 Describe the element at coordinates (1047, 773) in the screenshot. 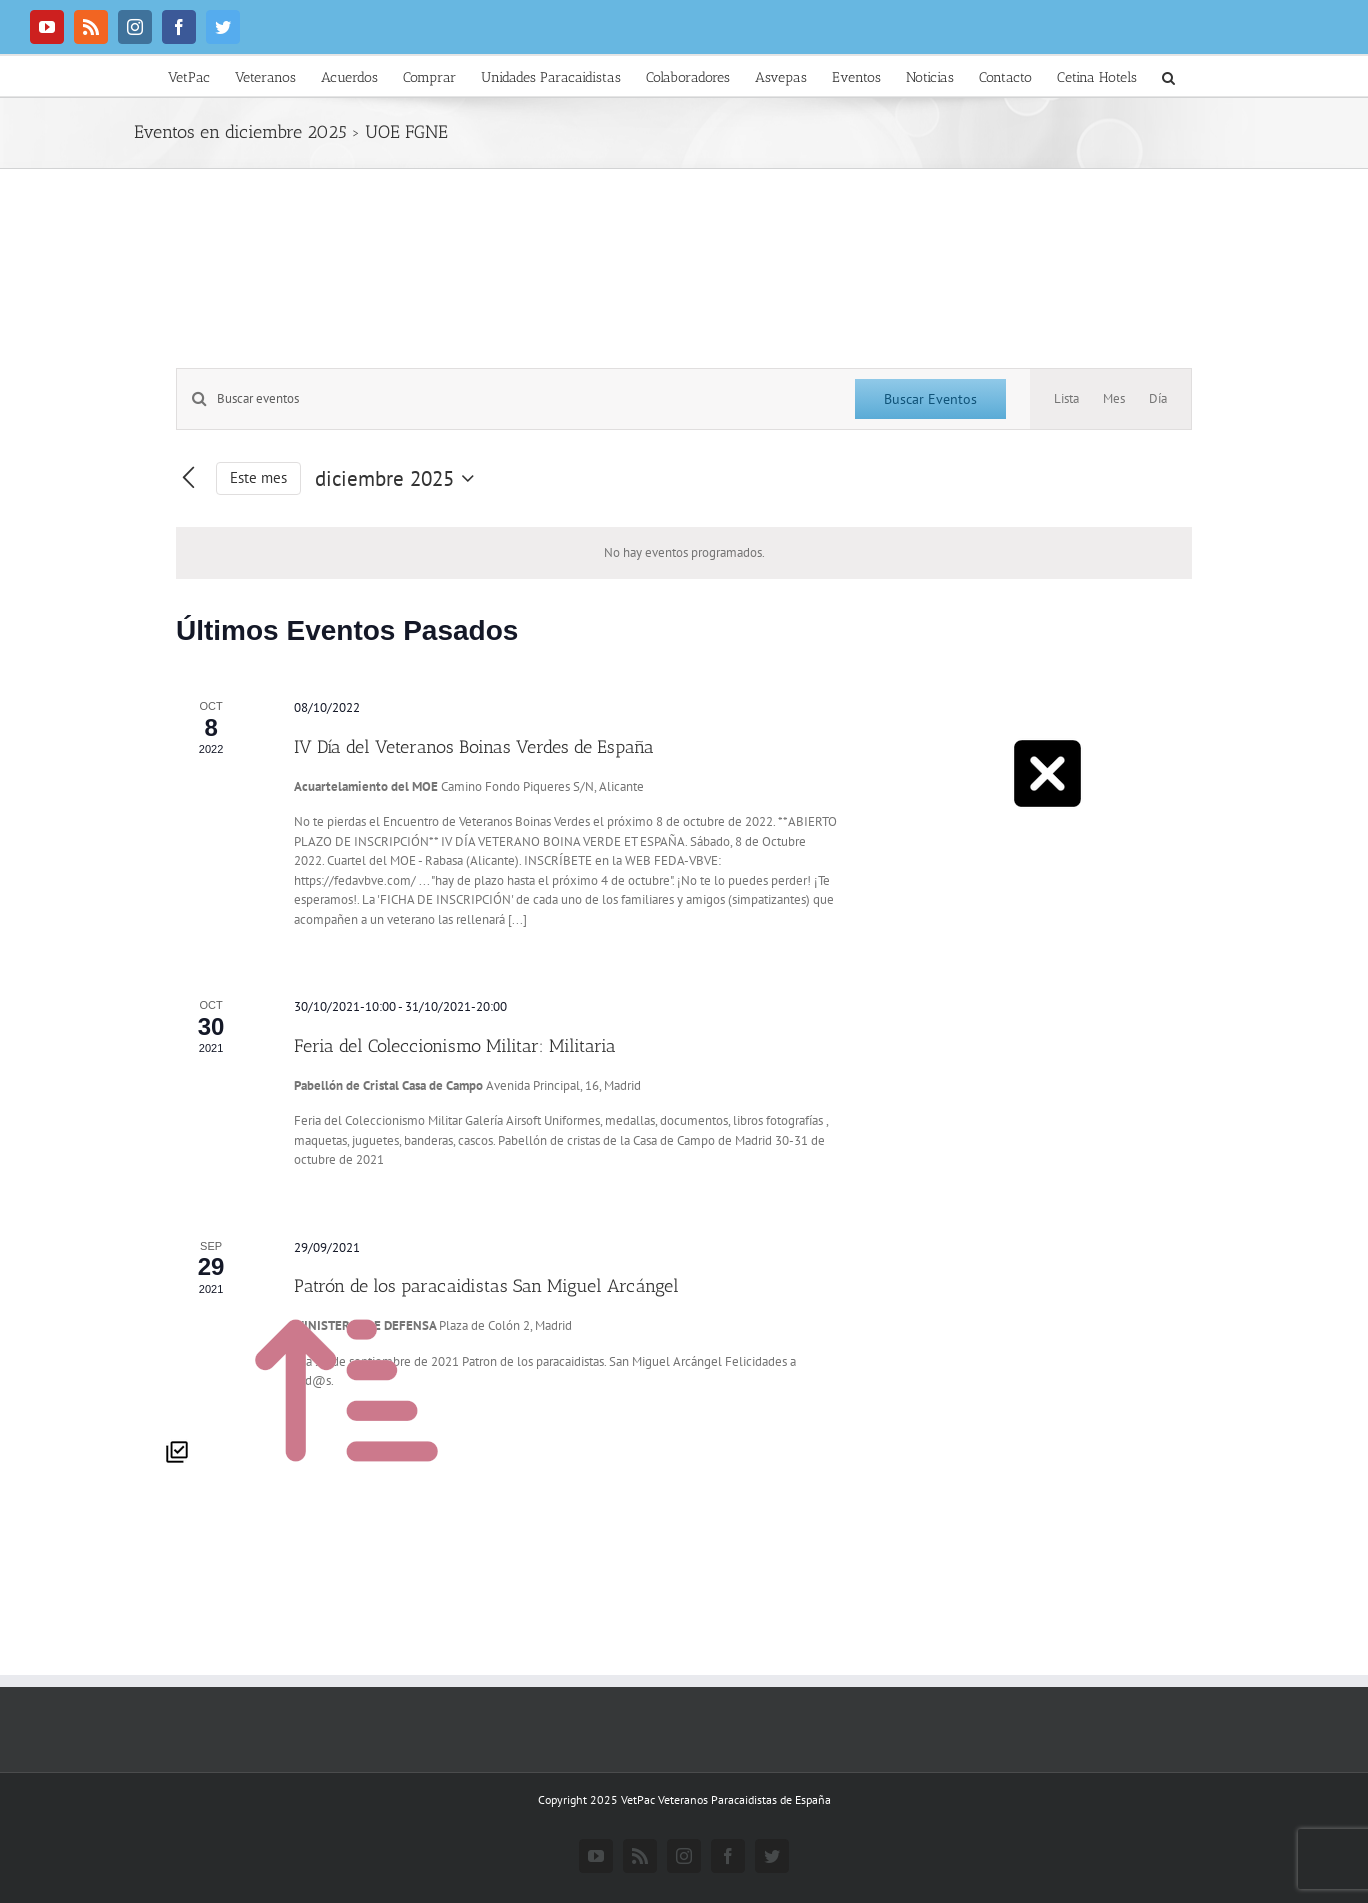

I see `indicates a disabled or unavailable feature` at that location.